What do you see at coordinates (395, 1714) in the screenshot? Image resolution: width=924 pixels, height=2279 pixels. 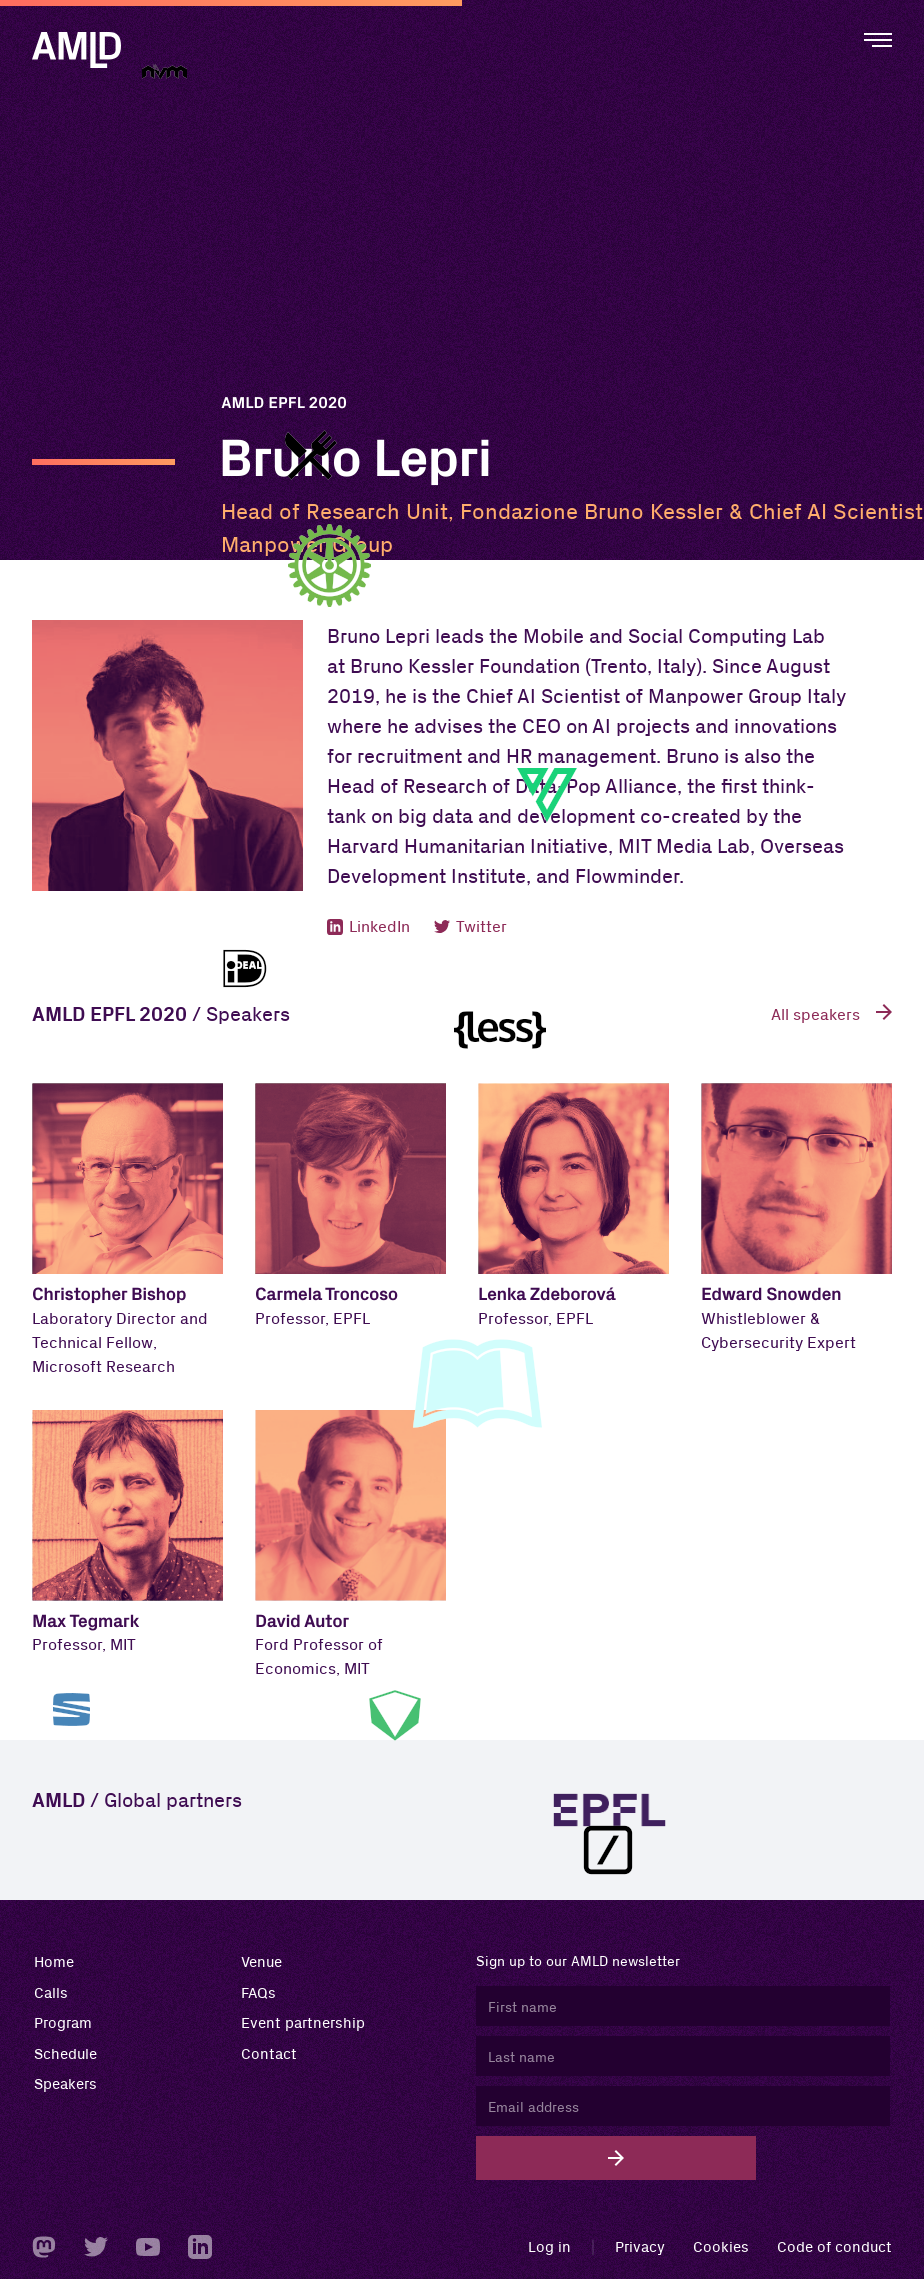 I see `openbase logo` at bounding box center [395, 1714].